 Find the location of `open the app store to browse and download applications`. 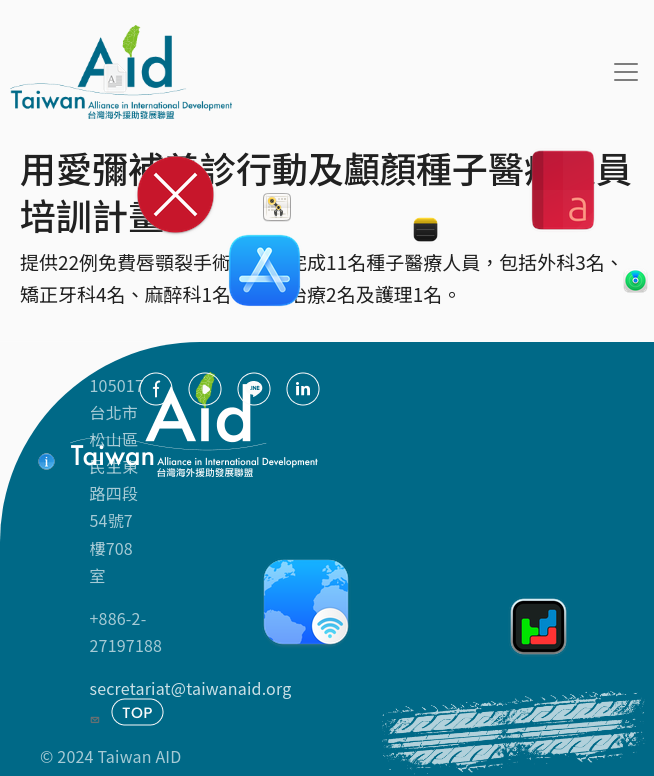

open the app store to browse and download applications is located at coordinates (264, 270).